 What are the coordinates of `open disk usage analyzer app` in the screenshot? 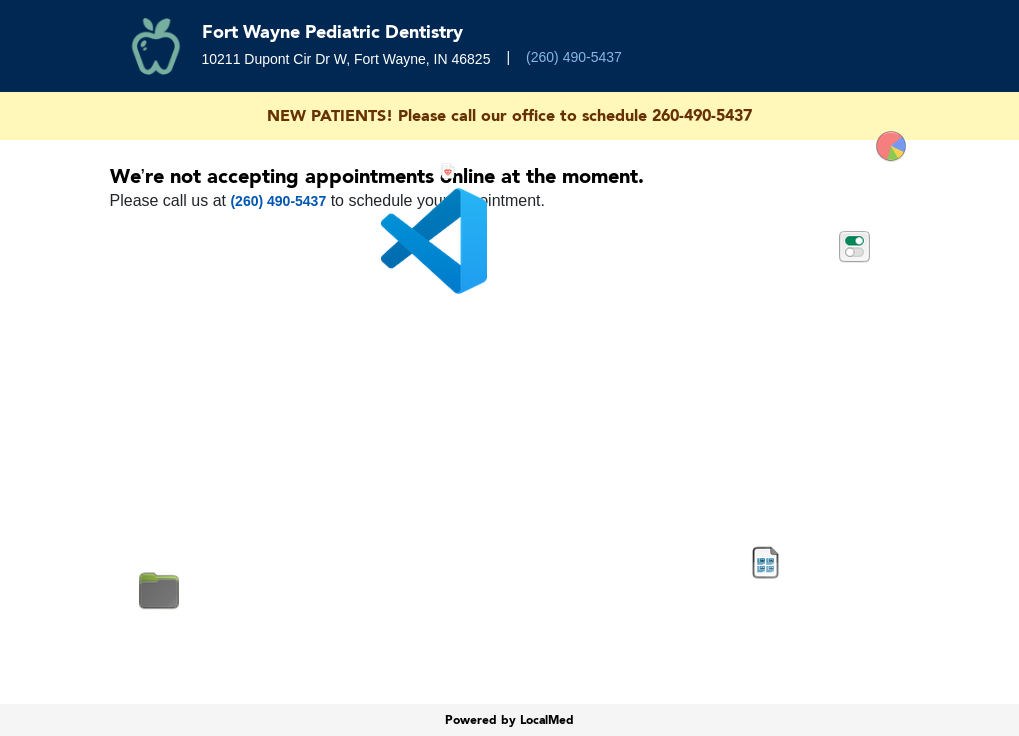 It's located at (891, 146).